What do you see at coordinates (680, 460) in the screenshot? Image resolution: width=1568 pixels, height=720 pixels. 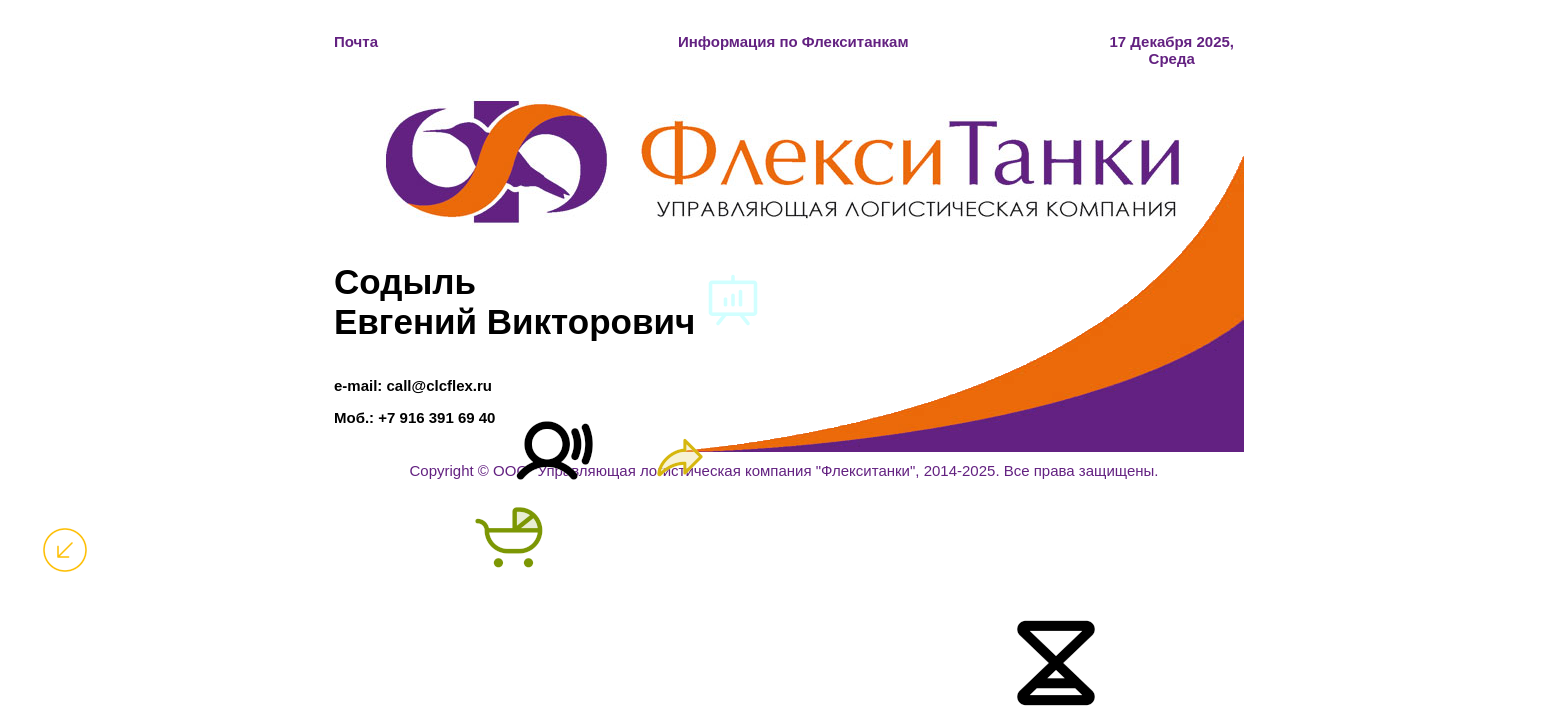 I see `share this content` at bounding box center [680, 460].